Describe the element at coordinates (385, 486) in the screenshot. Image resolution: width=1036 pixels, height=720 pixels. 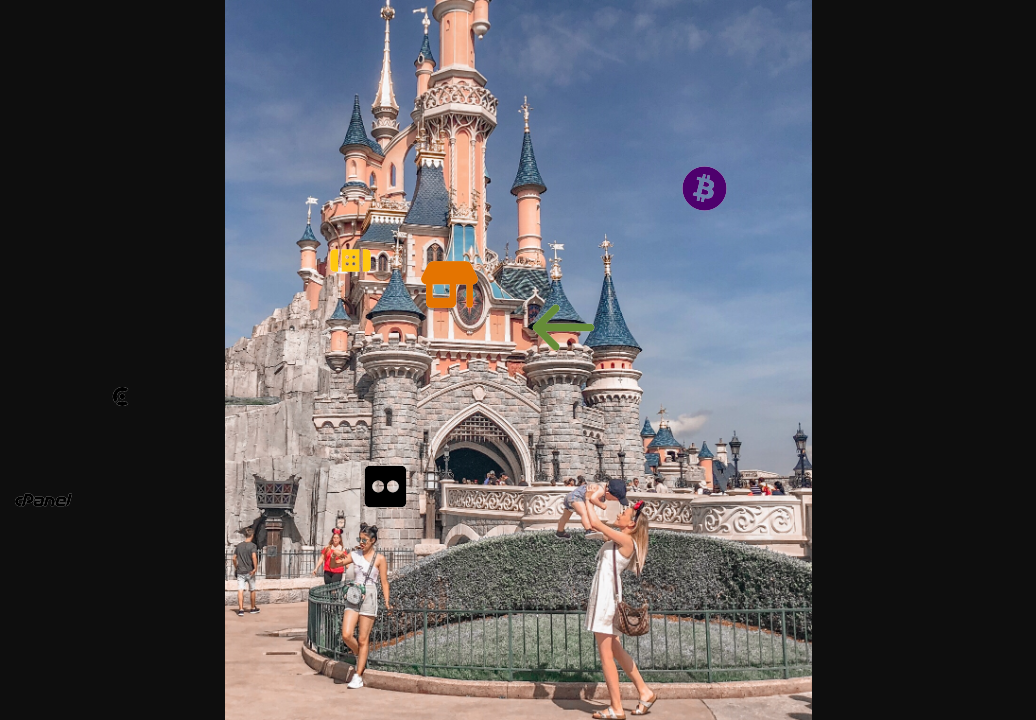
I see `open flickr app` at that location.